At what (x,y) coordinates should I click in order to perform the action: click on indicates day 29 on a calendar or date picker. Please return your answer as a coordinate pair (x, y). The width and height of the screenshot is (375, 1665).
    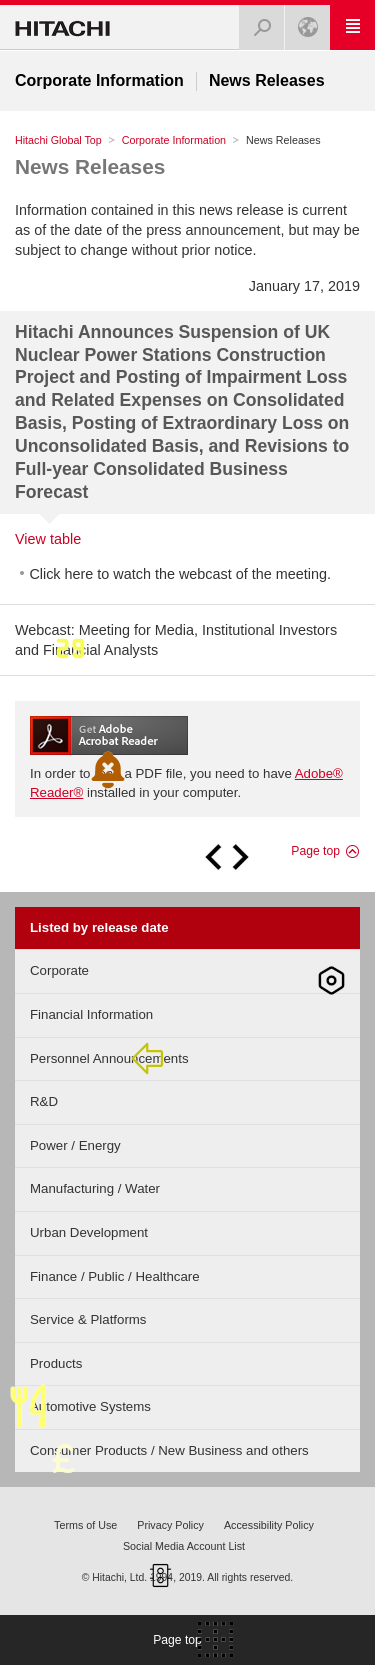
    Looking at the image, I should click on (70, 648).